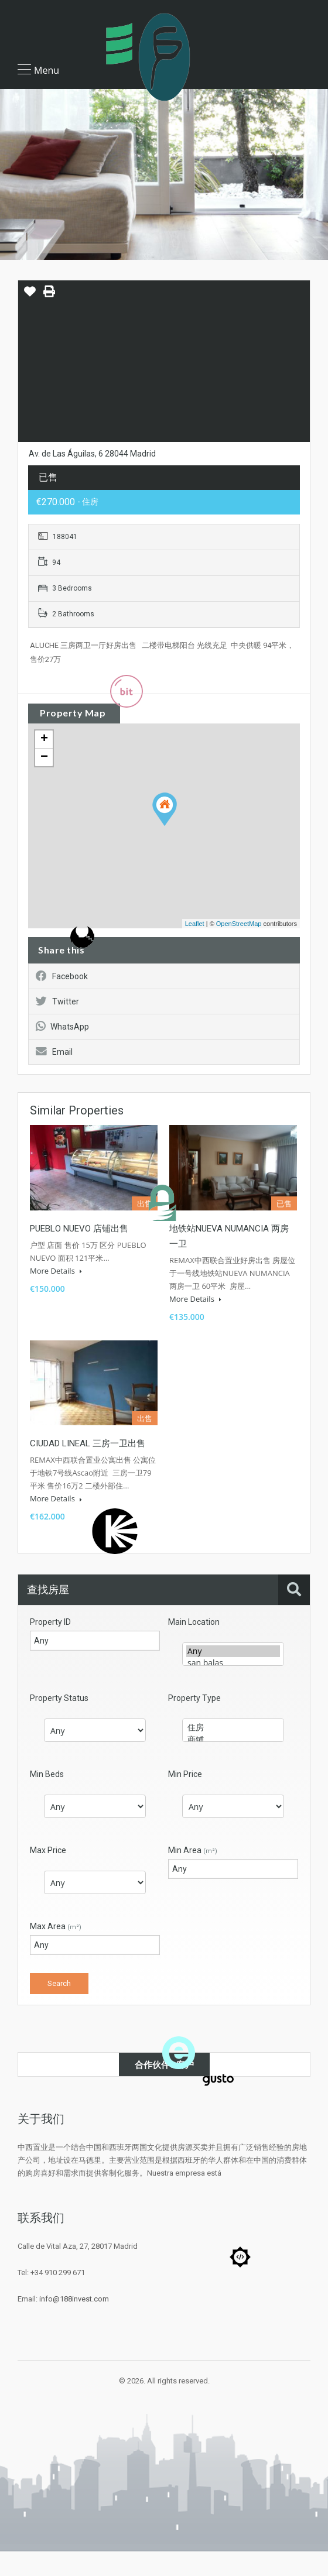  Describe the element at coordinates (82, 937) in the screenshot. I see `apifox application logo` at that location.